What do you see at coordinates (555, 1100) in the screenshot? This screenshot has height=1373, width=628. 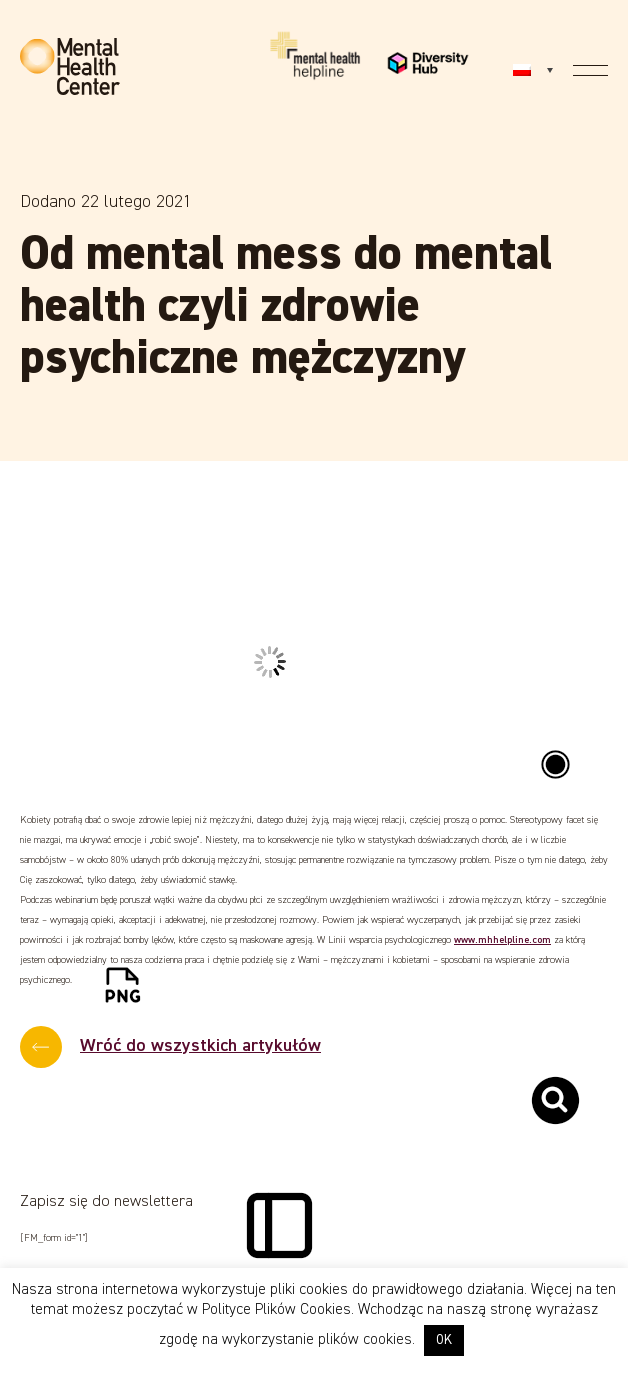 I see `tap to search` at bounding box center [555, 1100].